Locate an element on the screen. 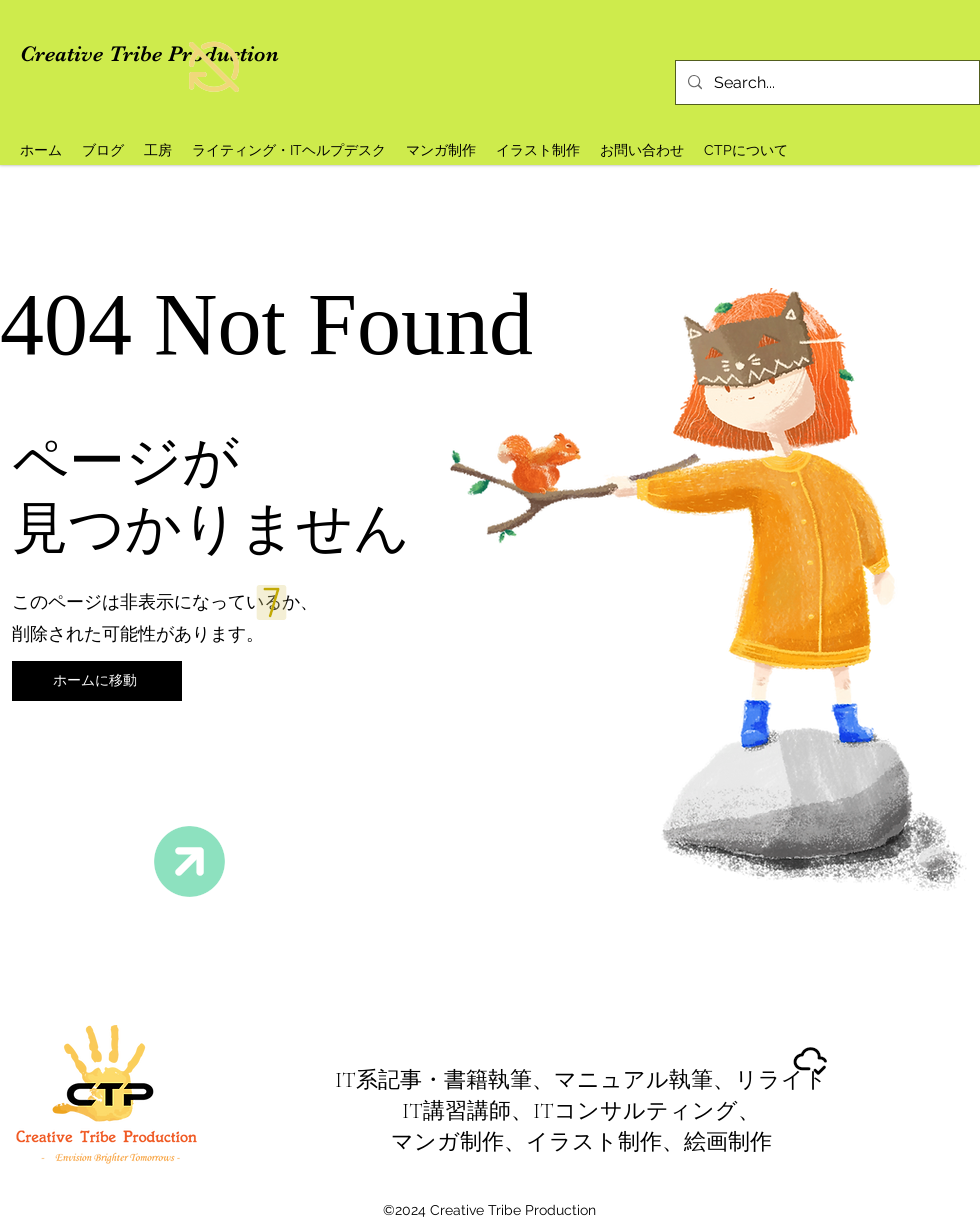 Image resolution: width=980 pixels, height=1223 pixels. disable browsing history tracking is located at coordinates (214, 67).